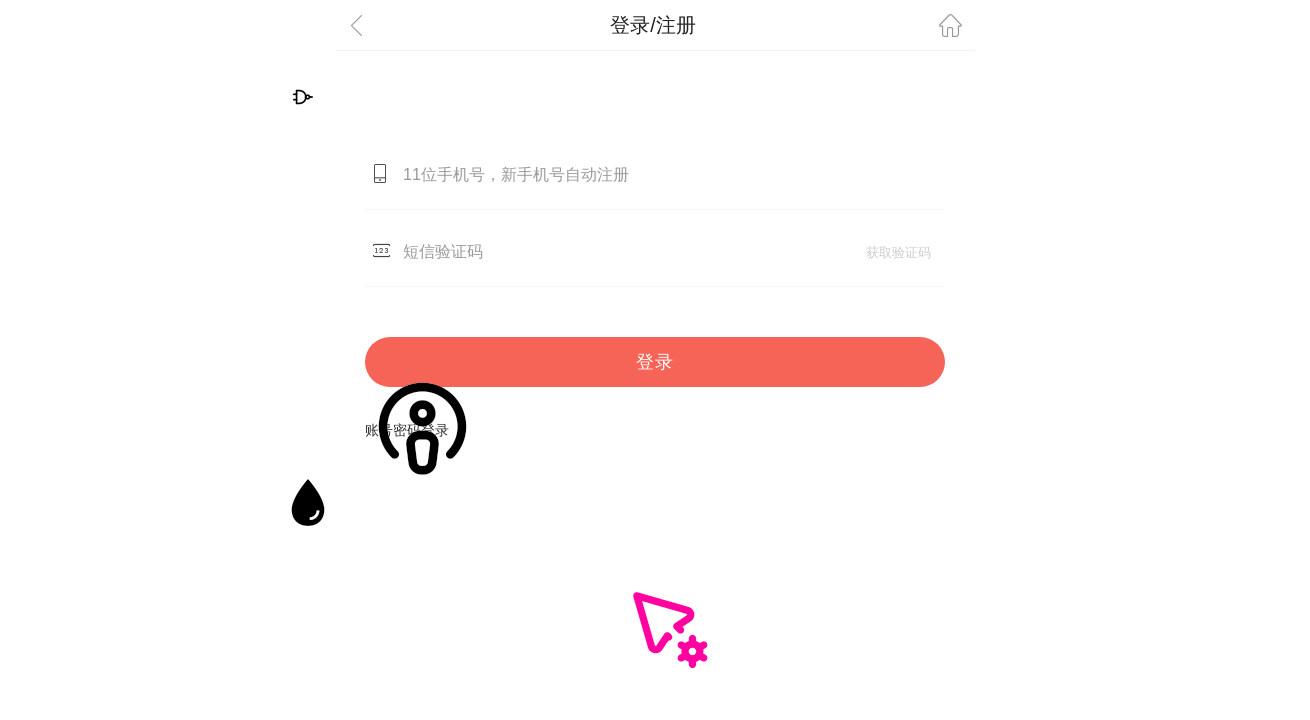 This screenshot has height=720, width=1310. I want to click on represents a NAND logic gate in circuit design, so click(303, 97).